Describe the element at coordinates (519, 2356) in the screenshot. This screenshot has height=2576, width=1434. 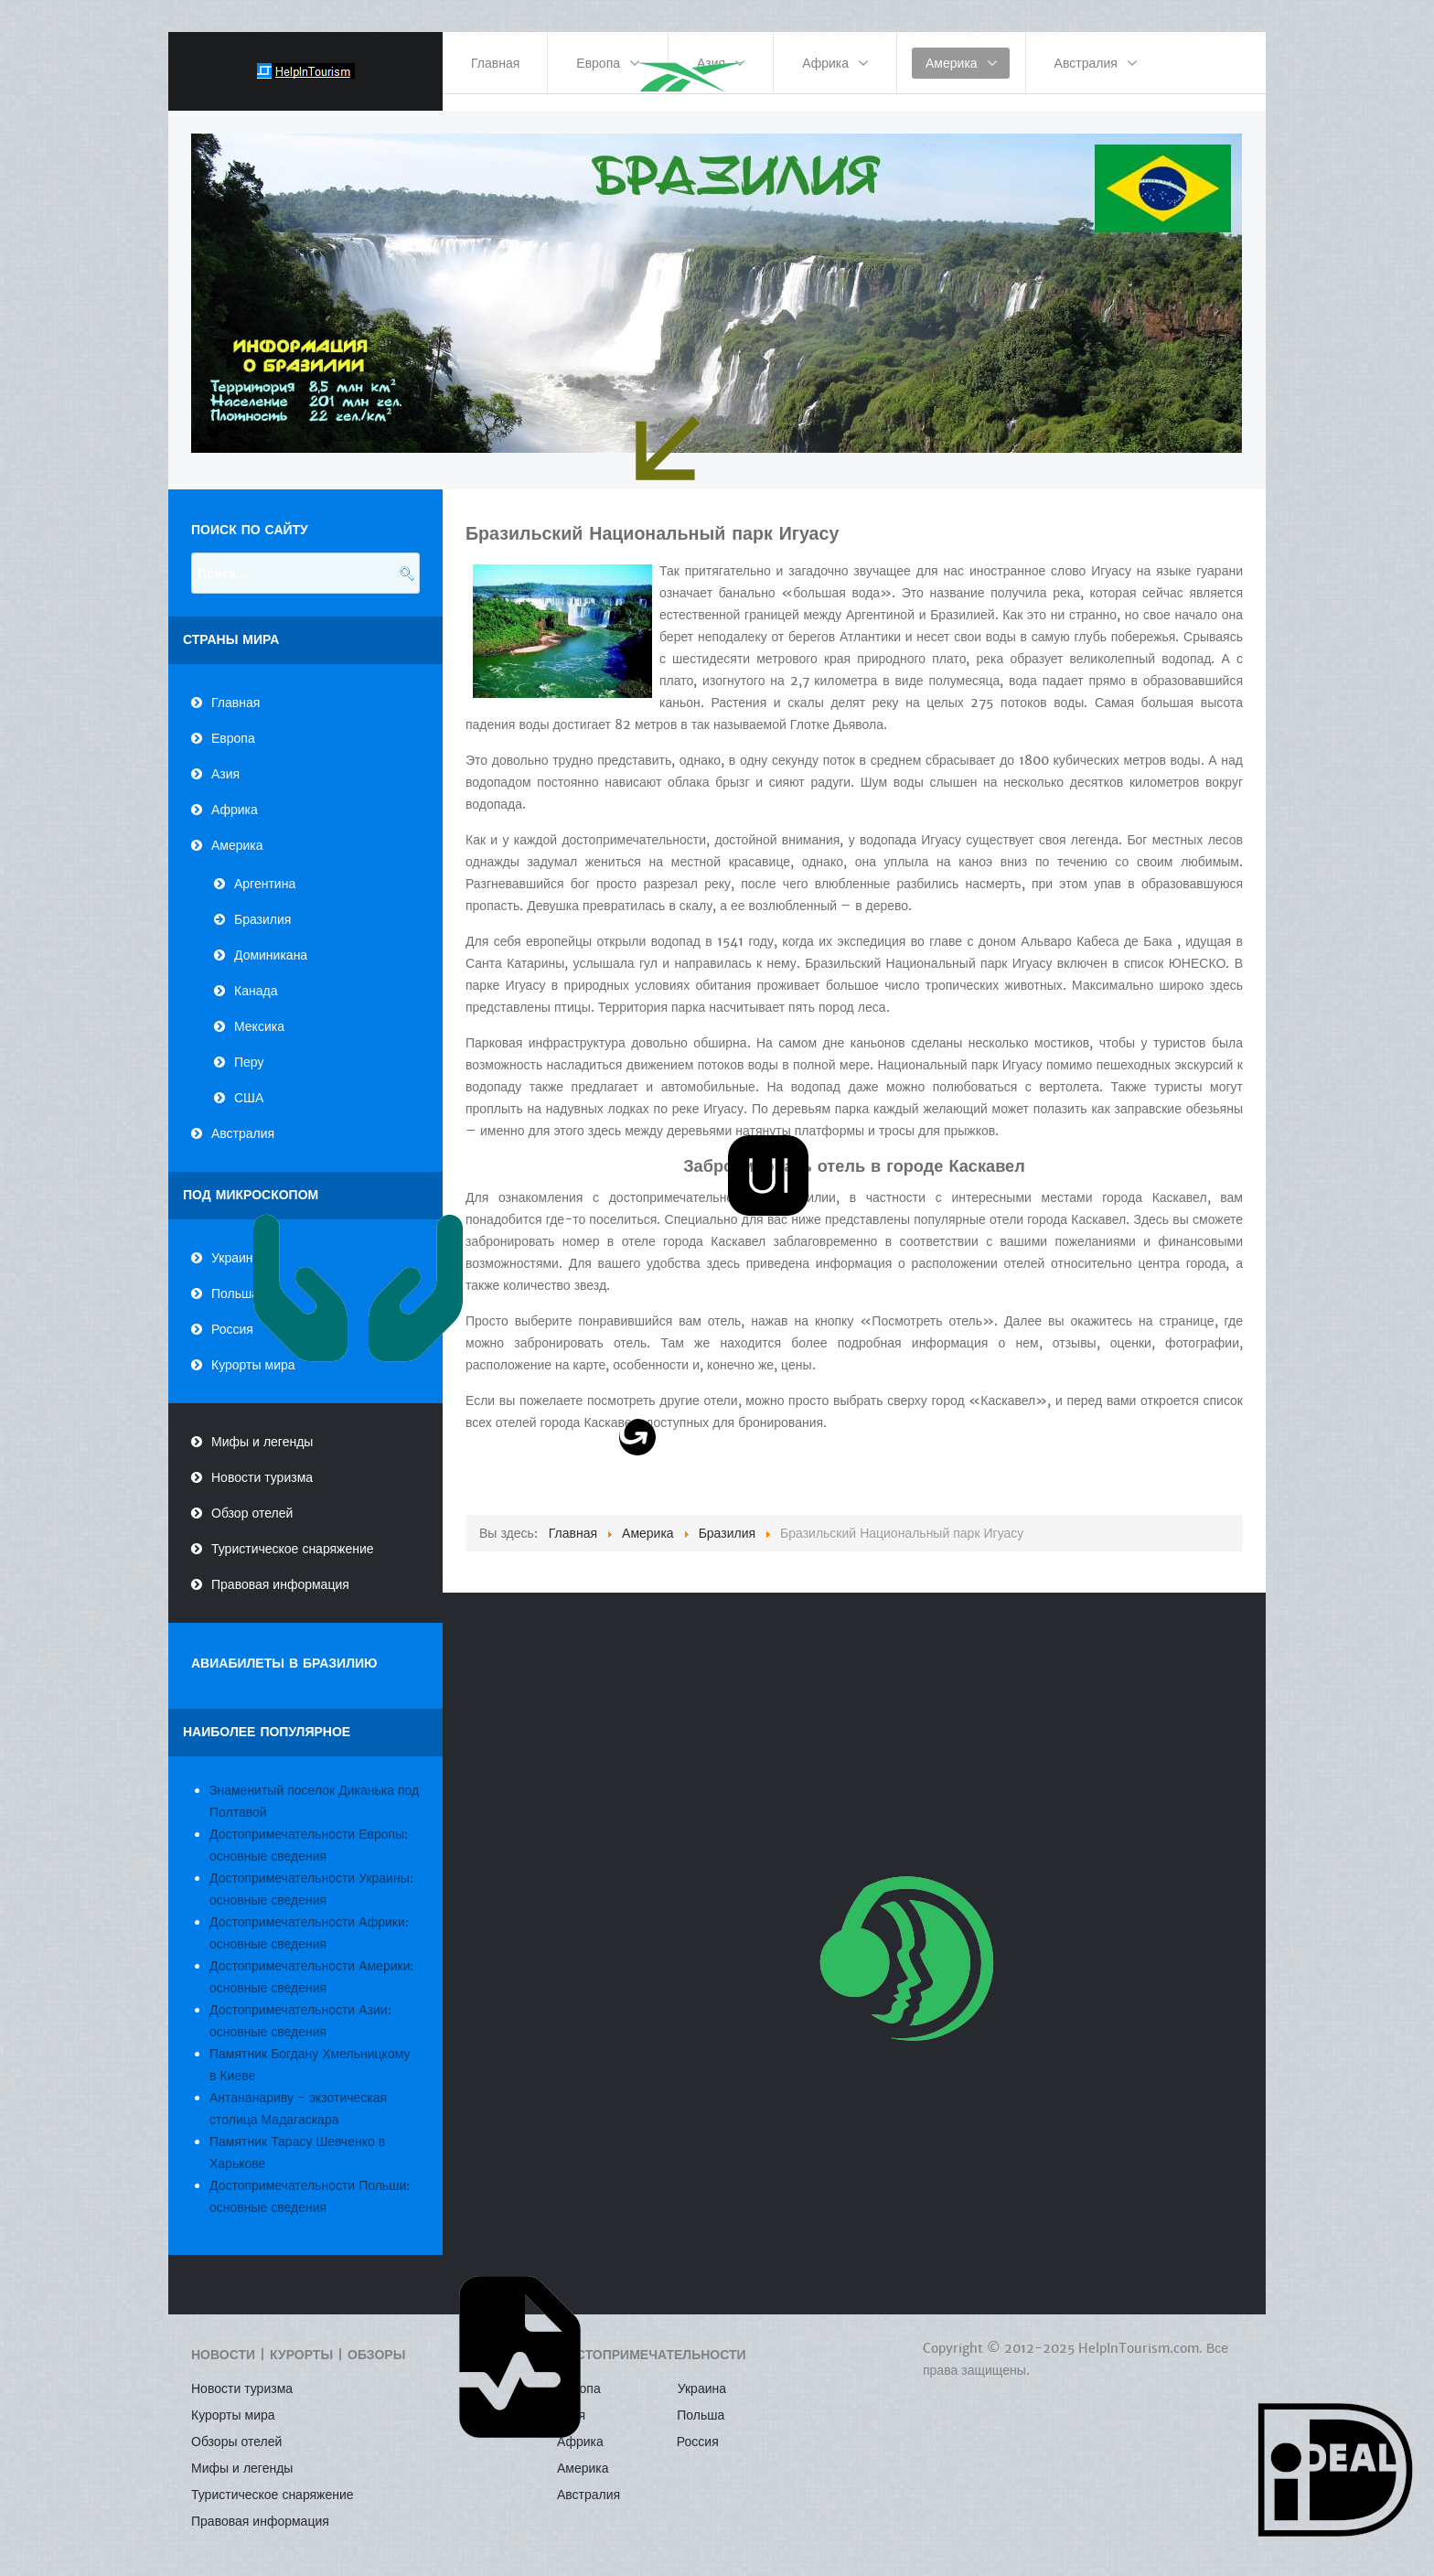
I see `view medical records or health documents` at that location.